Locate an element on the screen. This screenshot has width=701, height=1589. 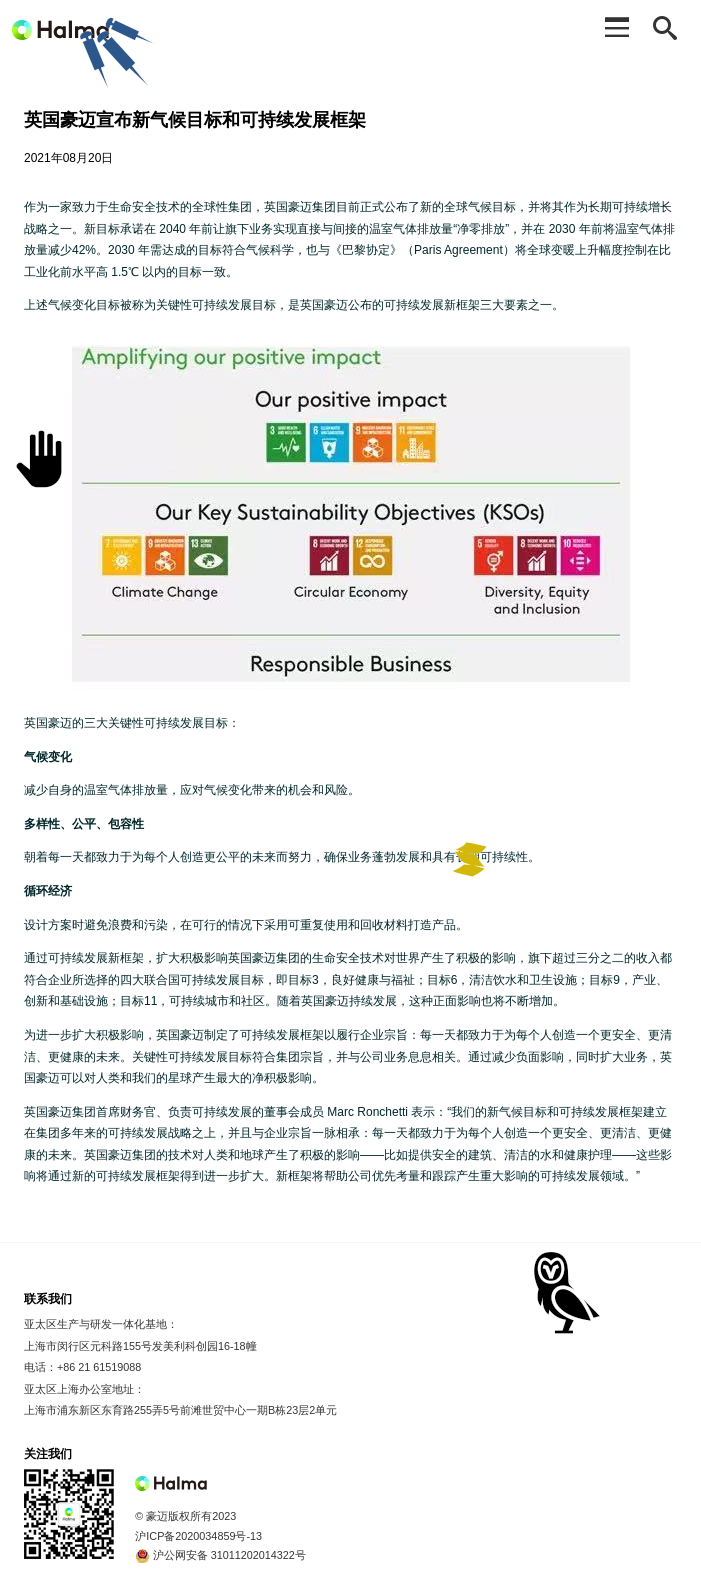
indicates acupuncture or needle-based treatment is located at coordinates (116, 53).